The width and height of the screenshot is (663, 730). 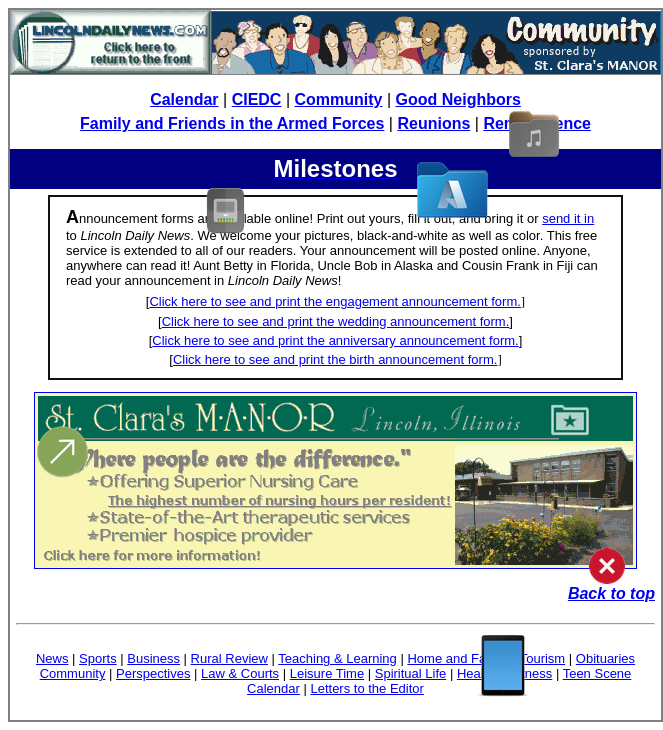 I want to click on open microsoft azure project folder, so click(x=452, y=192).